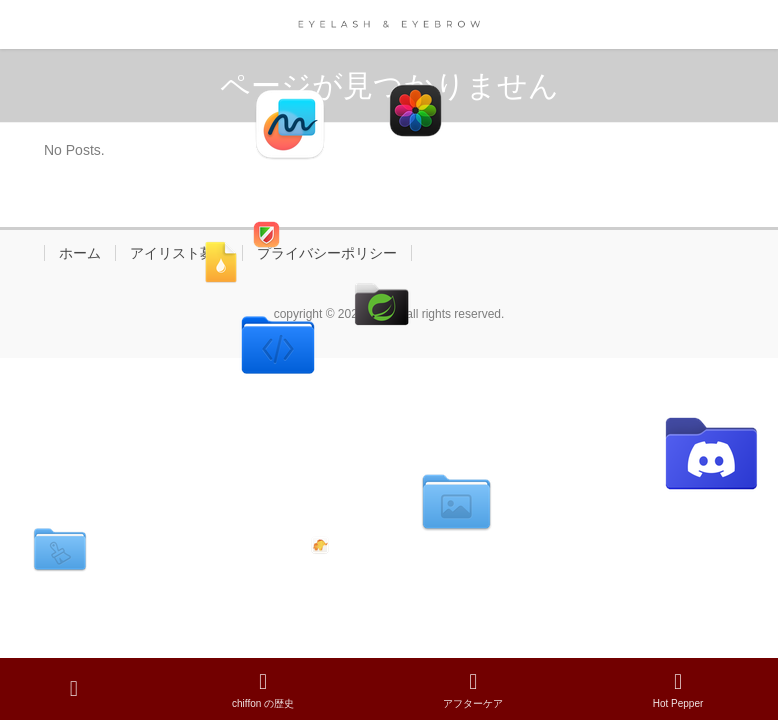  Describe the element at coordinates (381, 305) in the screenshot. I see `open spring framework project files` at that location.